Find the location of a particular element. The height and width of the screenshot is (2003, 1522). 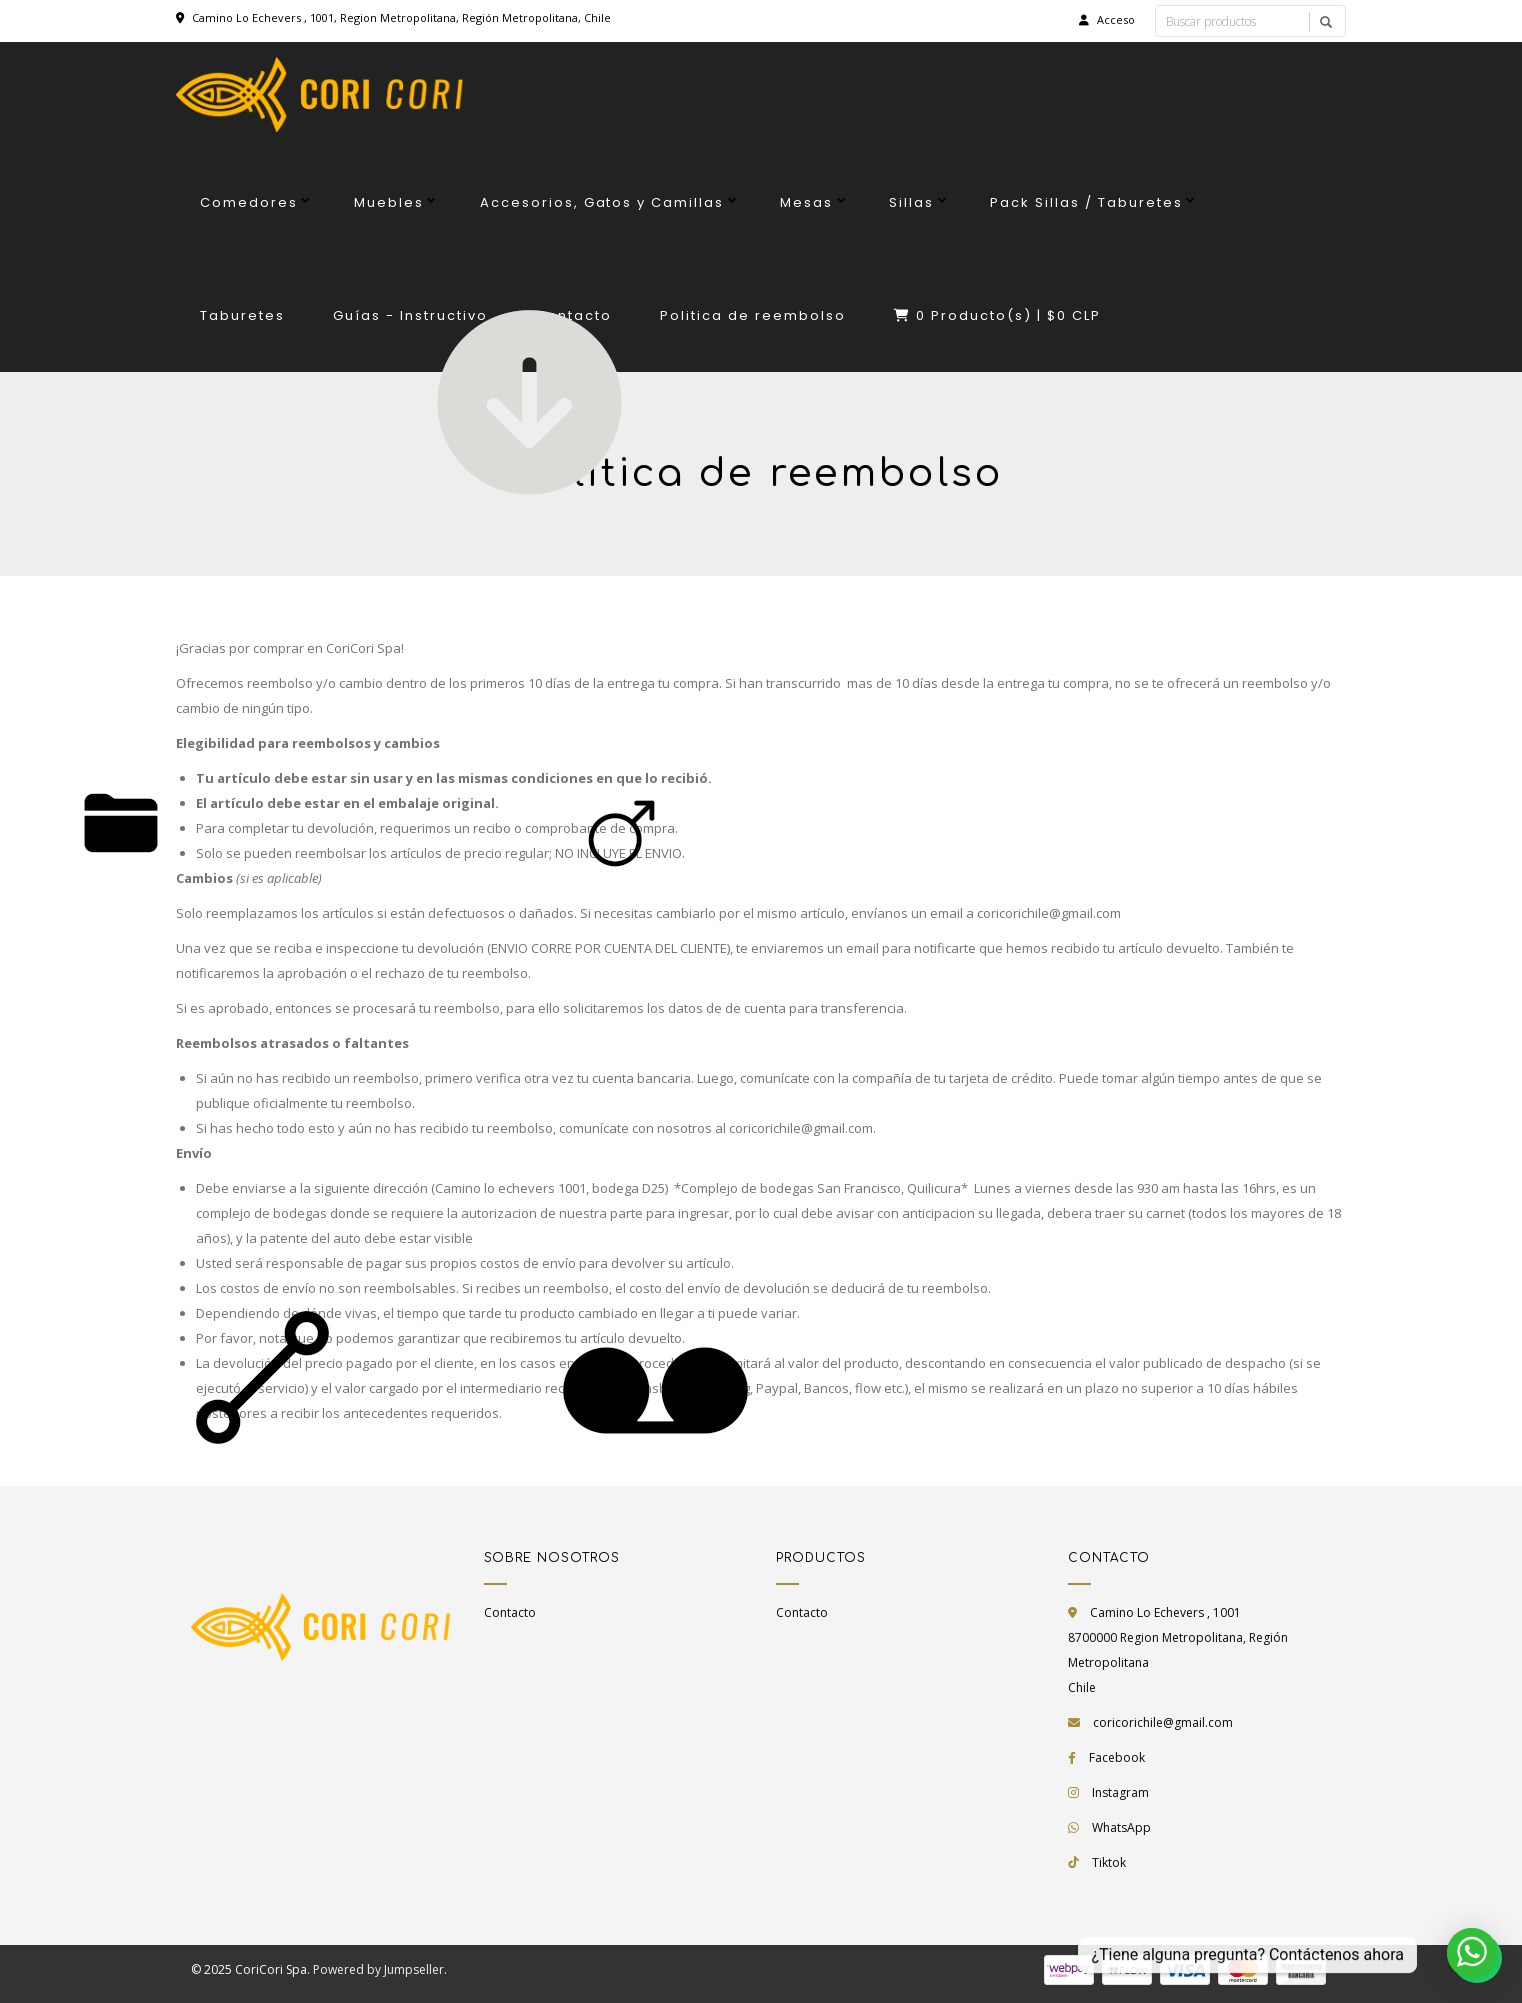

indicates audio or video recording in progress is located at coordinates (655, 1390).